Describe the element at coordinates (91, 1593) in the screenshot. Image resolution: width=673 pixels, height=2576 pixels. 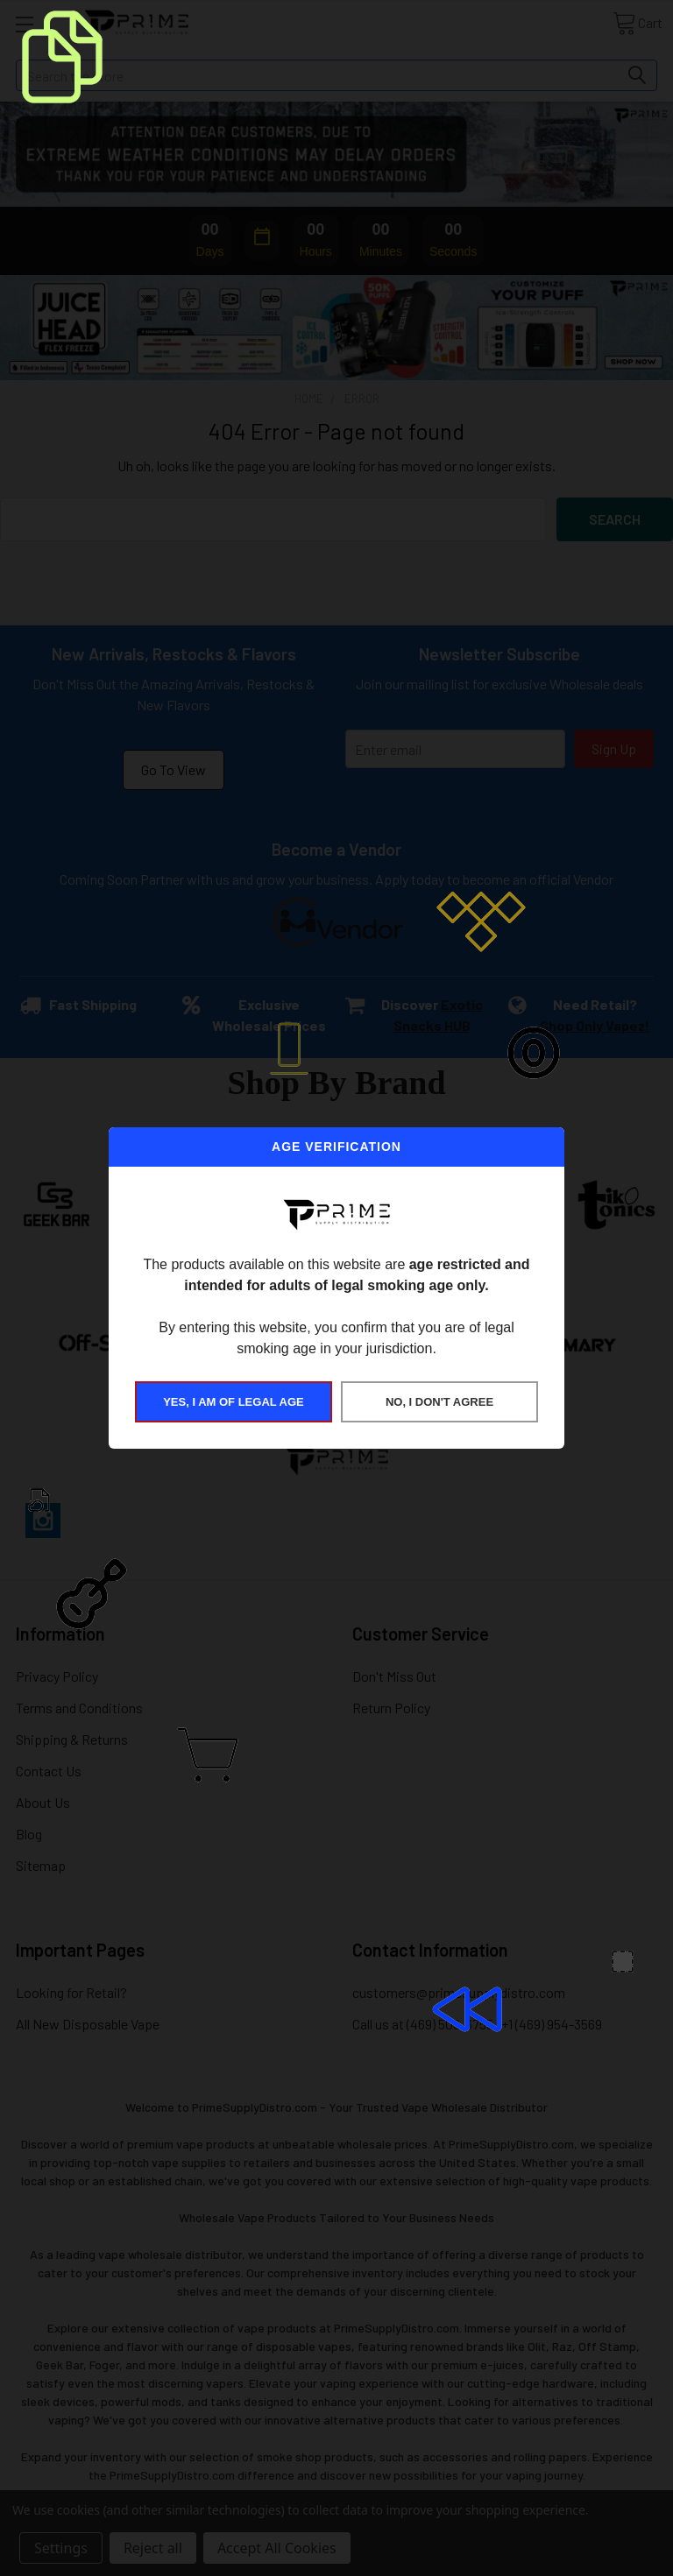
I see `access music or instrument settings` at that location.